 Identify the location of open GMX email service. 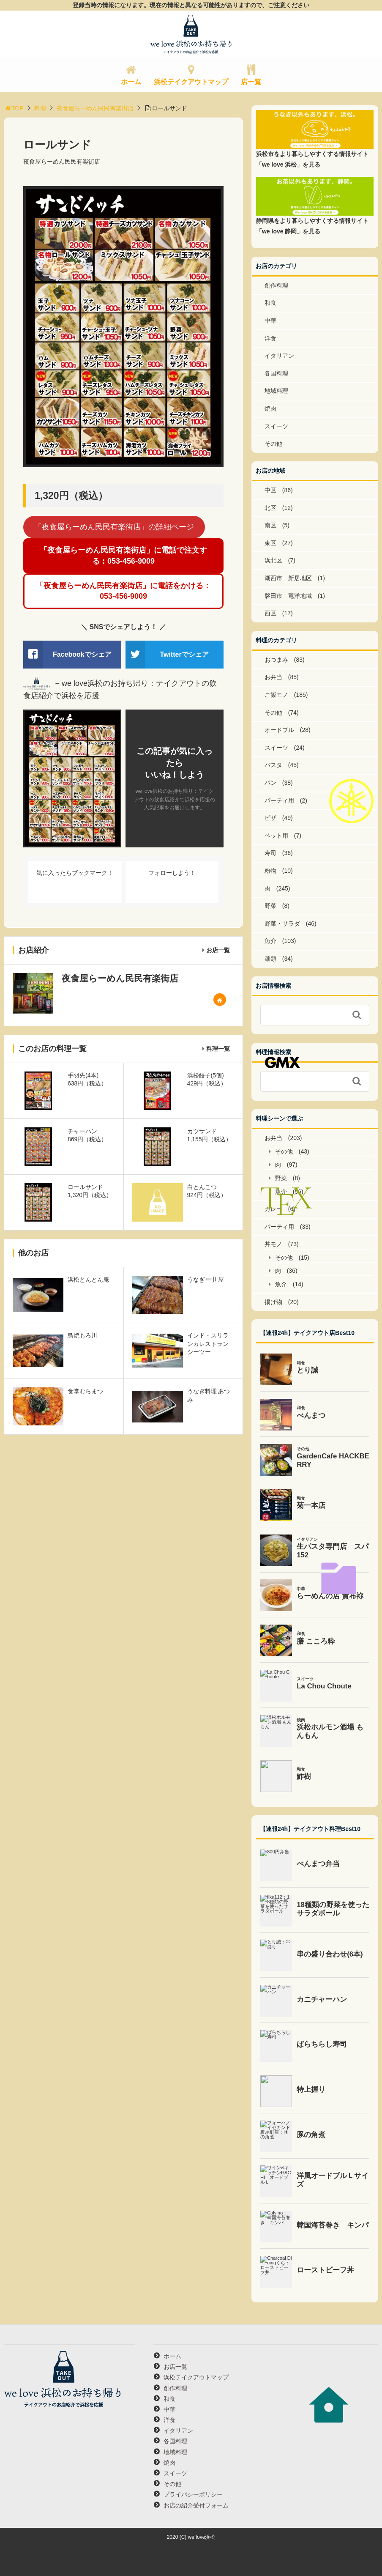
(282, 1062).